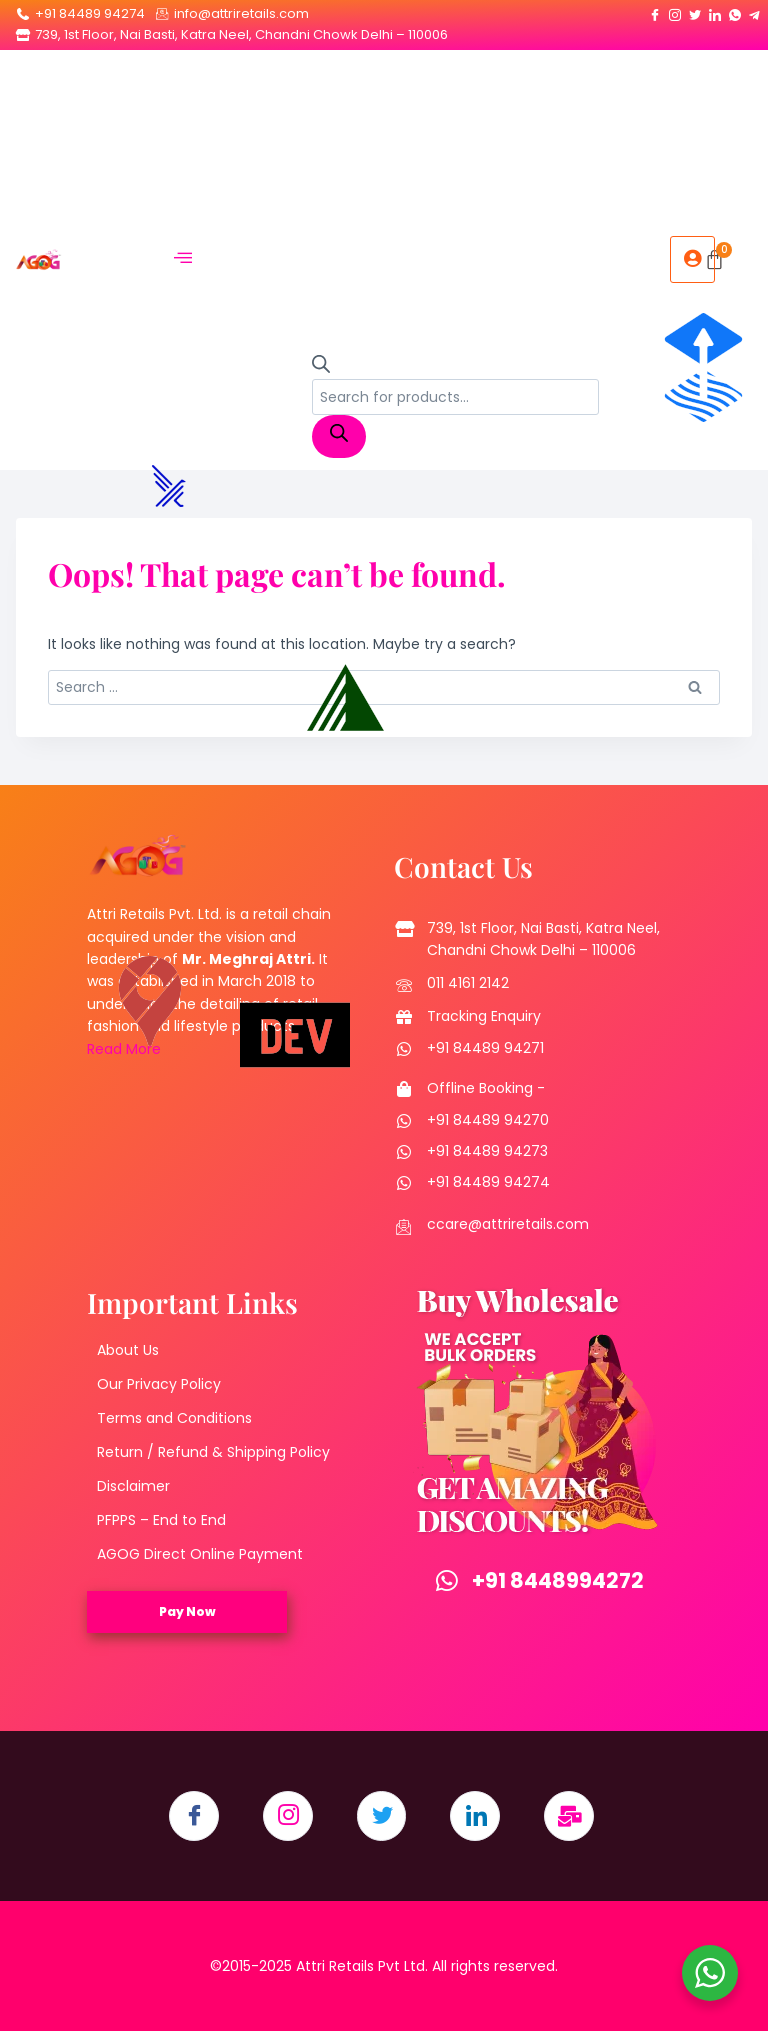  What do you see at coordinates (150, 1001) in the screenshot?
I see `open Google Maps` at bounding box center [150, 1001].